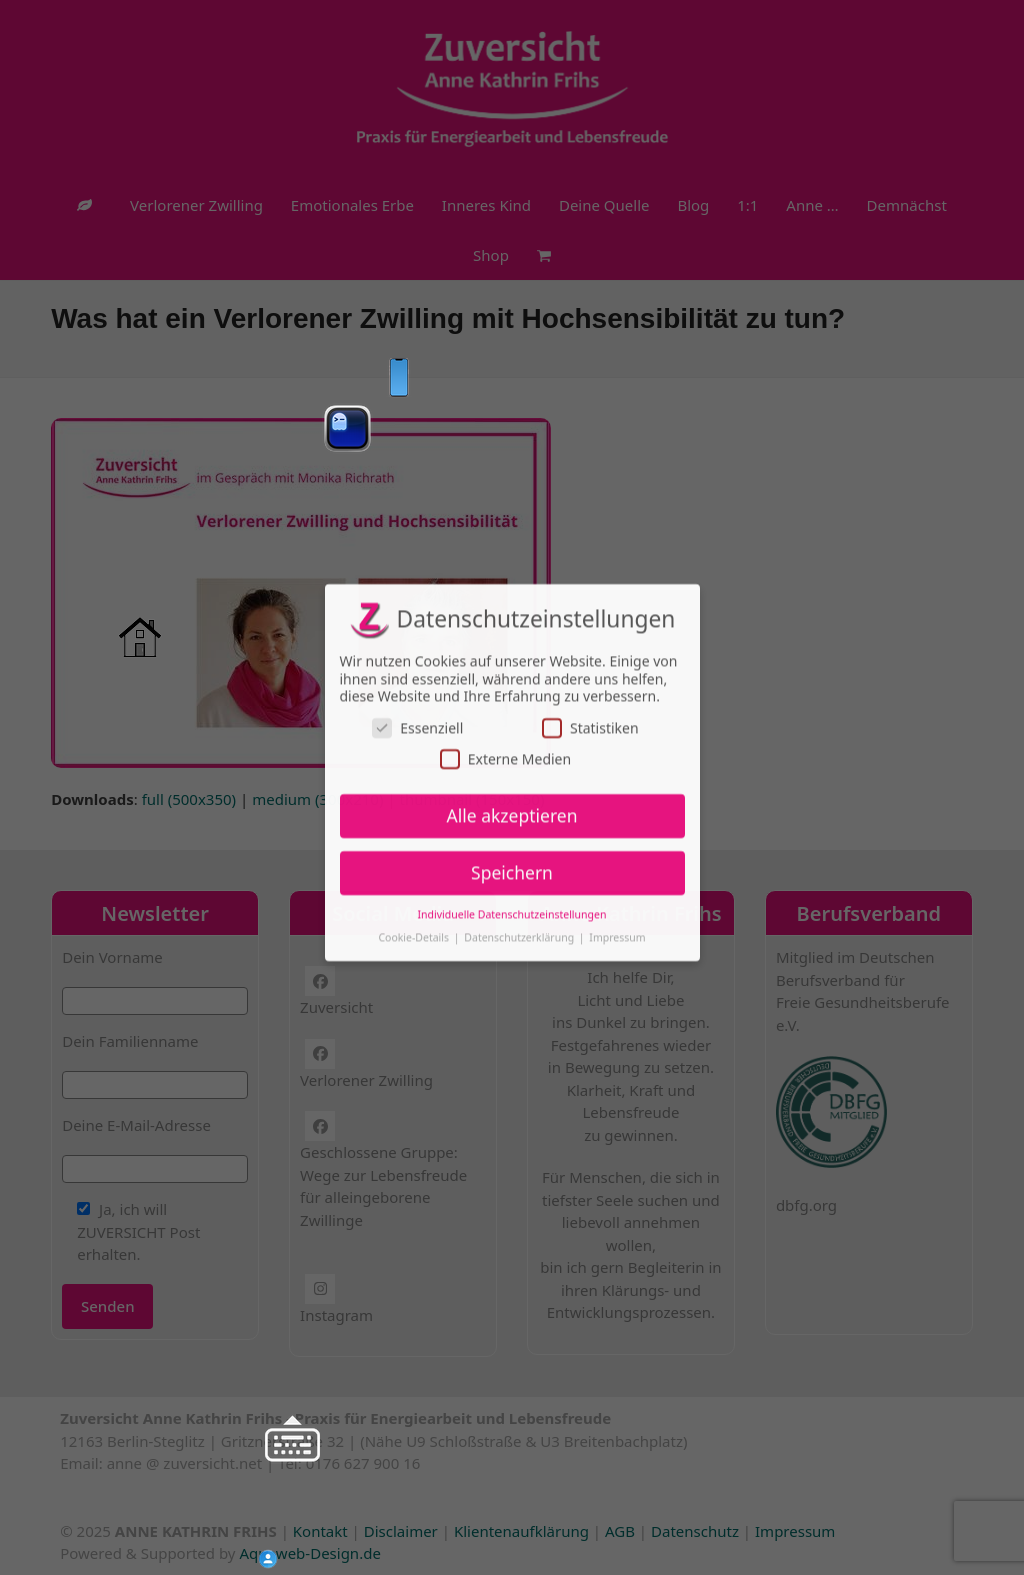  What do you see at coordinates (399, 378) in the screenshot?
I see `indicates a connected iPhone device` at bounding box center [399, 378].